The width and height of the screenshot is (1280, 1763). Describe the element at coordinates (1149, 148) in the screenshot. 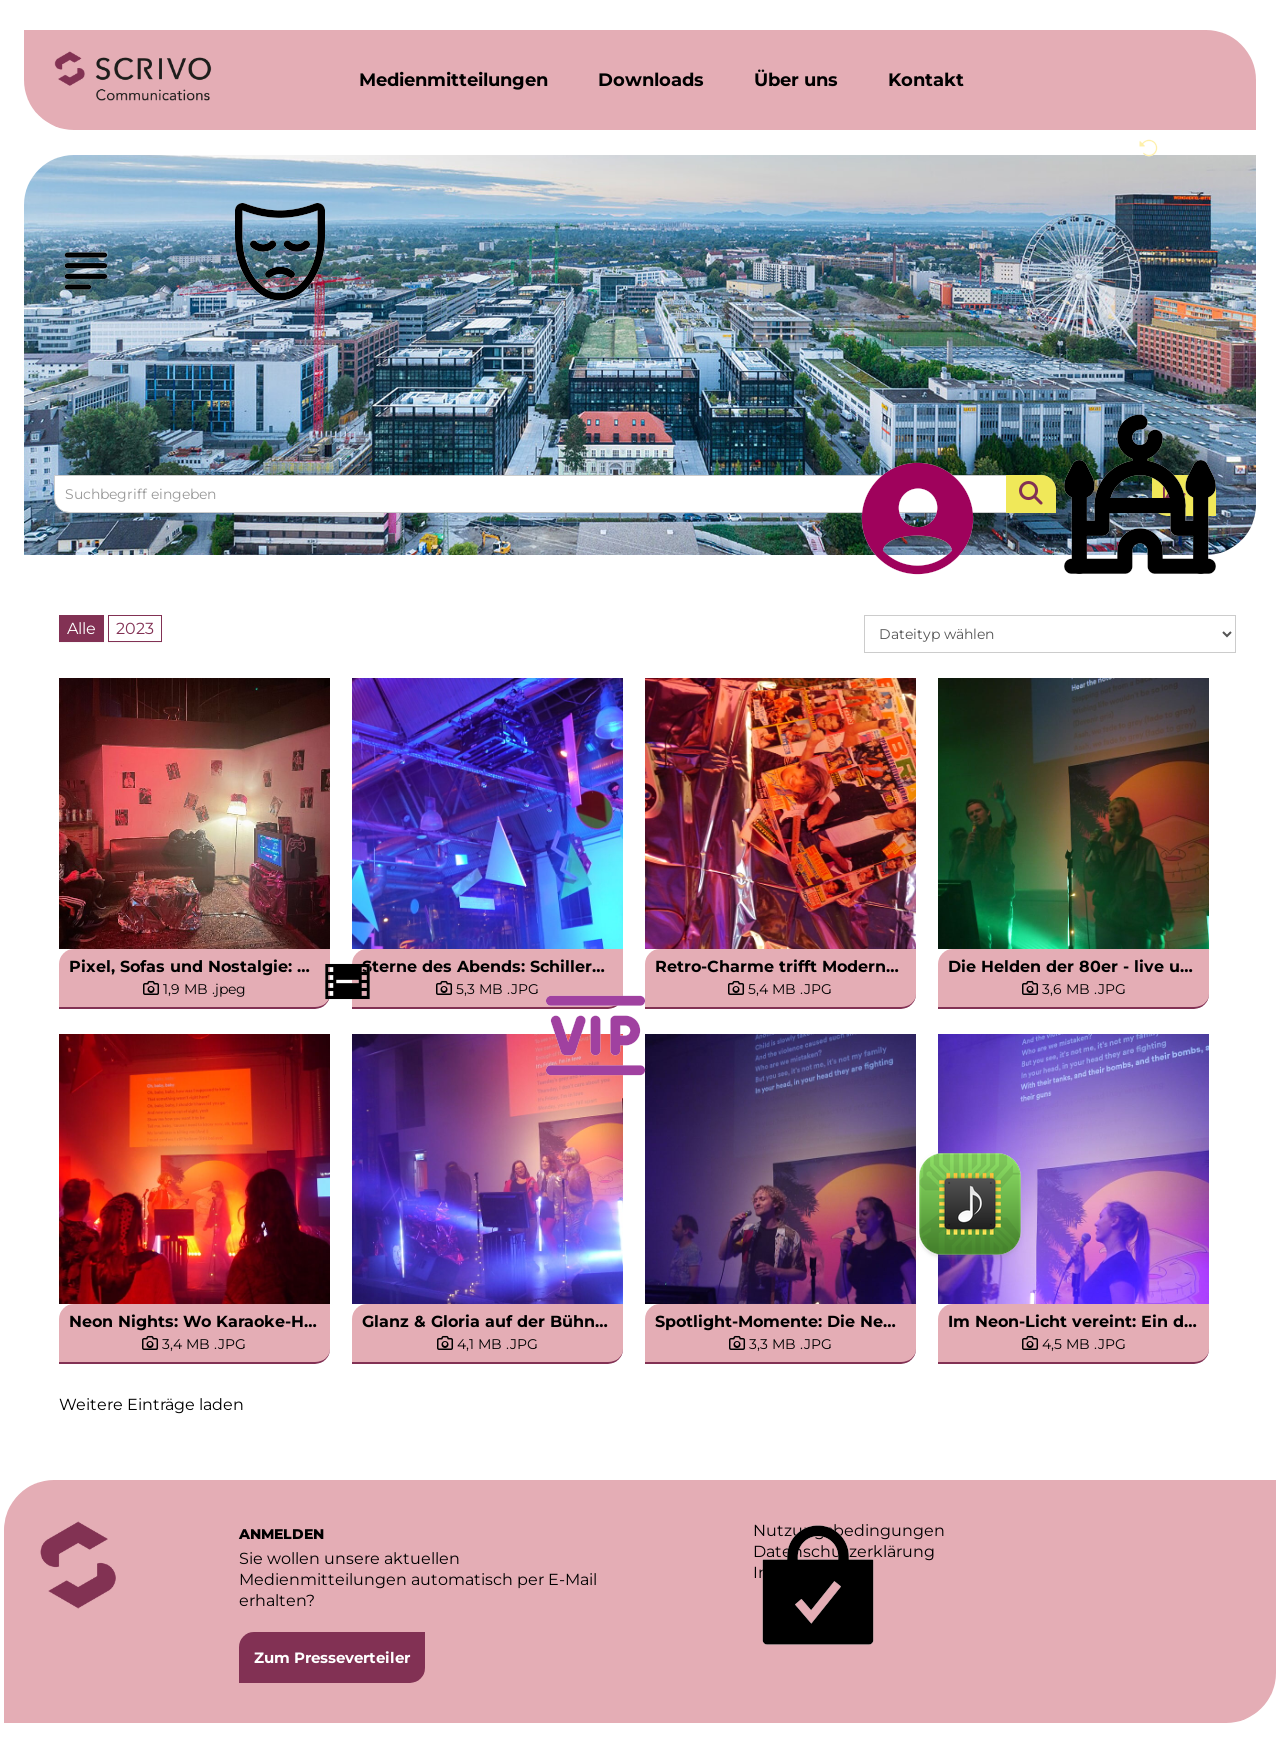

I see `undo the last action` at that location.